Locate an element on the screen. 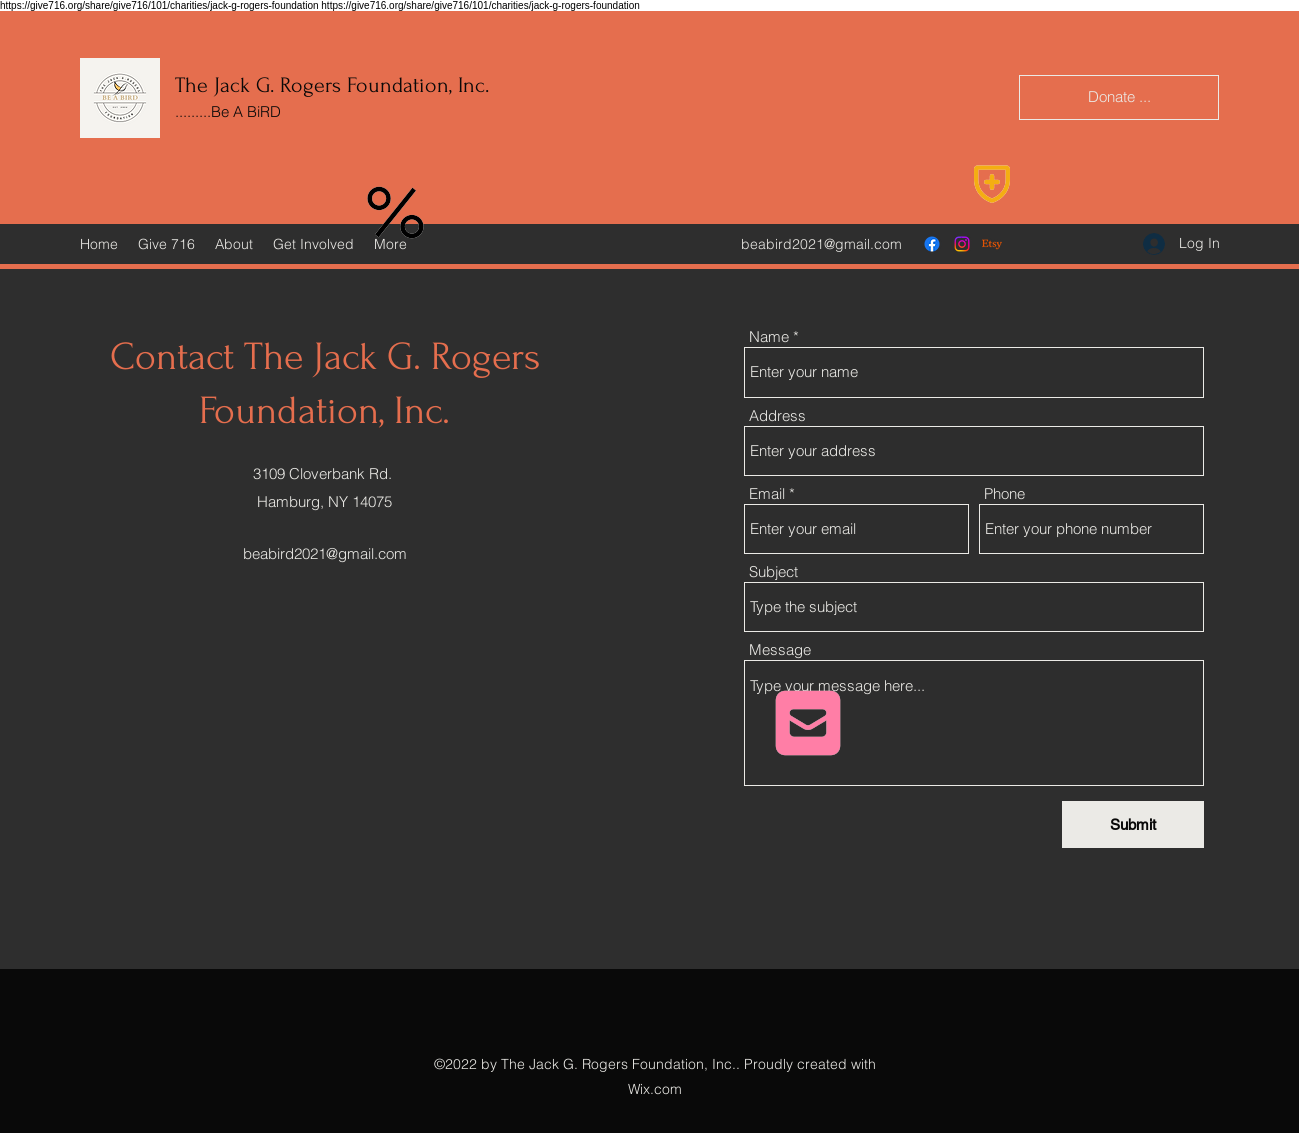 The image size is (1299, 1133). view or apply a percentage value is located at coordinates (395, 212).